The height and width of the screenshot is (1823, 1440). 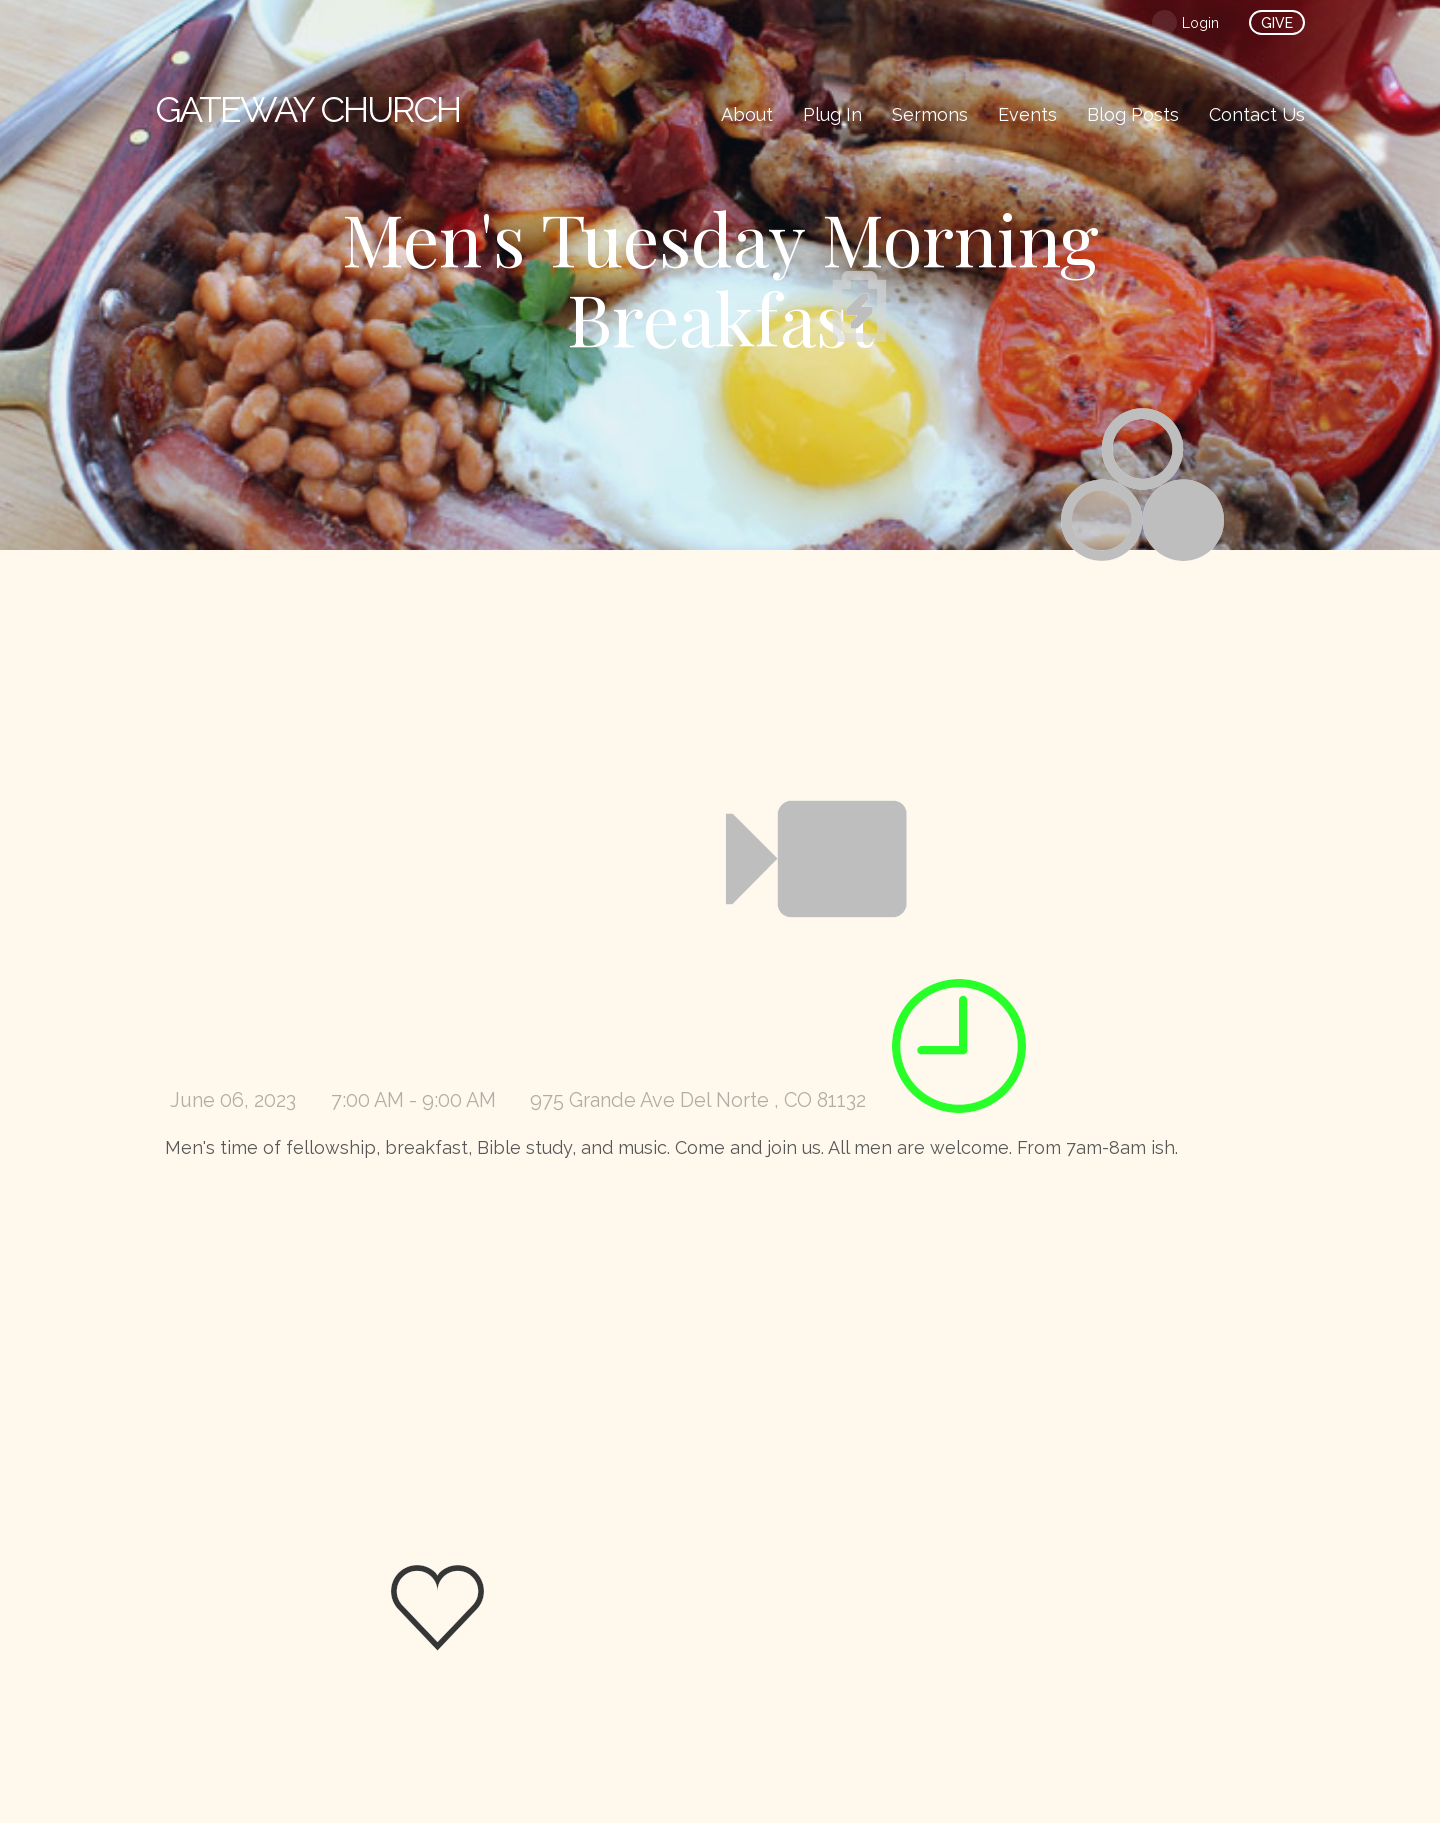 What do you see at coordinates (959, 1046) in the screenshot?
I see `access date and time settings` at bounding box center [959, 1046].